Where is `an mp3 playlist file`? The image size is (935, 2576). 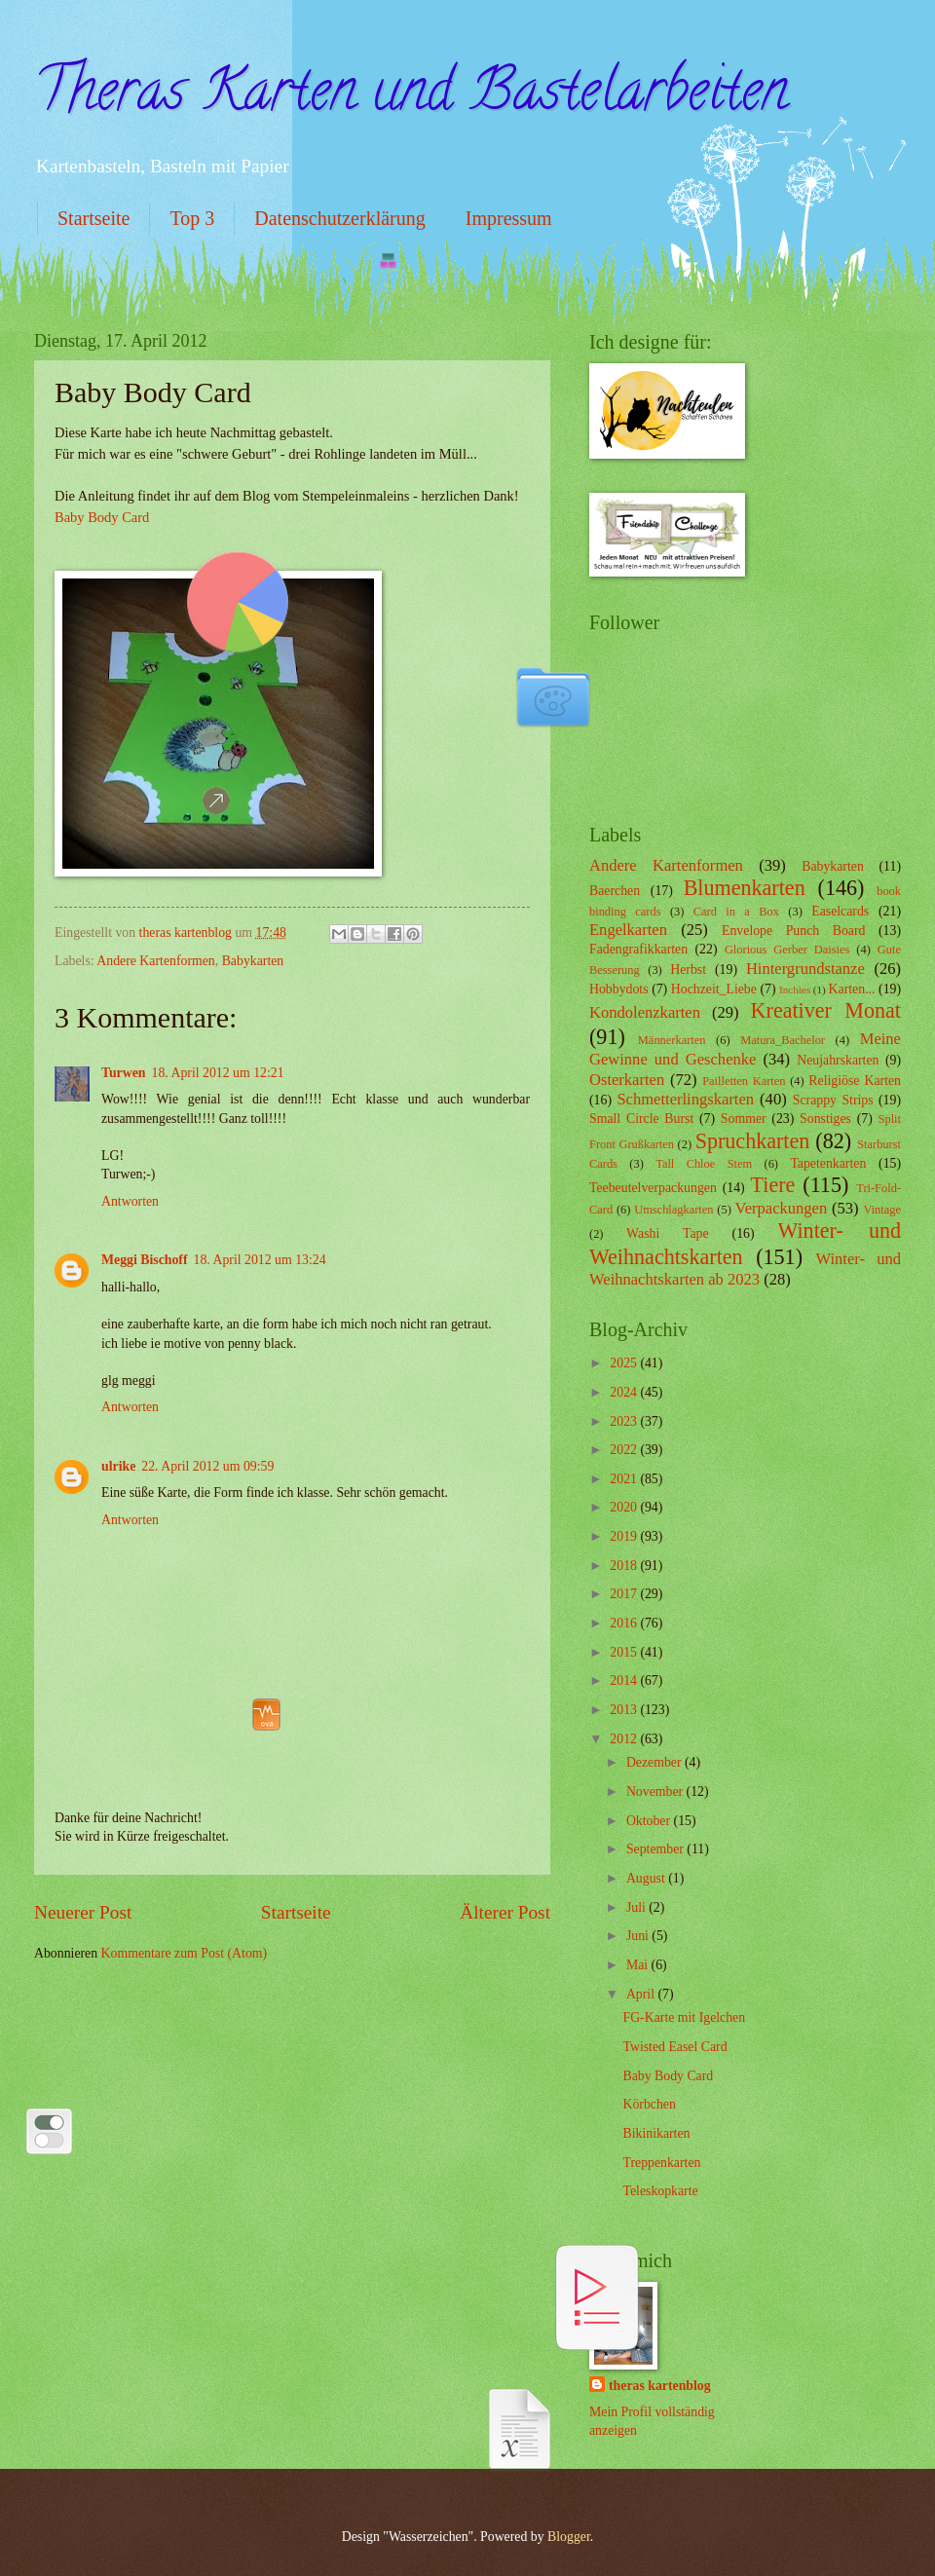
an mp3 playlist file is located at coordinates (597, 2297).